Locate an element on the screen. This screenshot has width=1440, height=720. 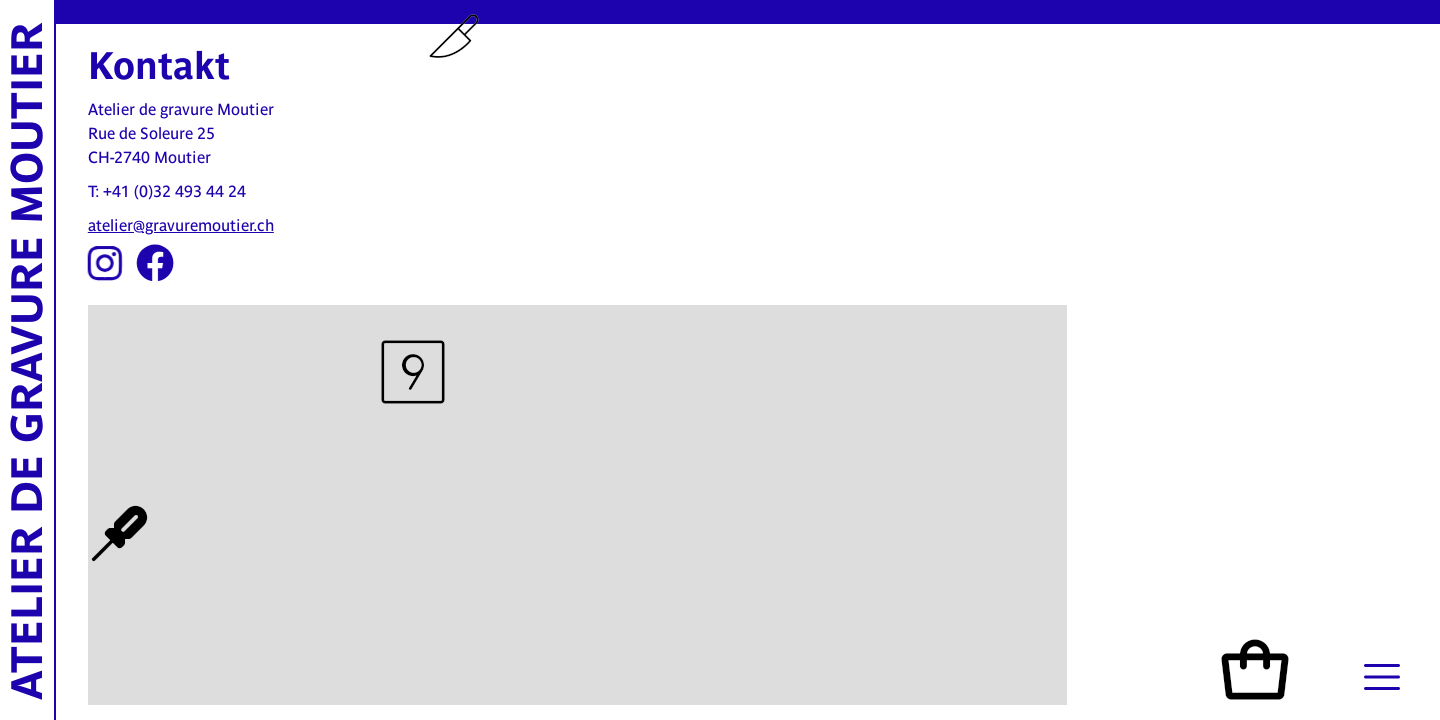
select number nine from a numeric keypad is located at coordinates (413, 372).